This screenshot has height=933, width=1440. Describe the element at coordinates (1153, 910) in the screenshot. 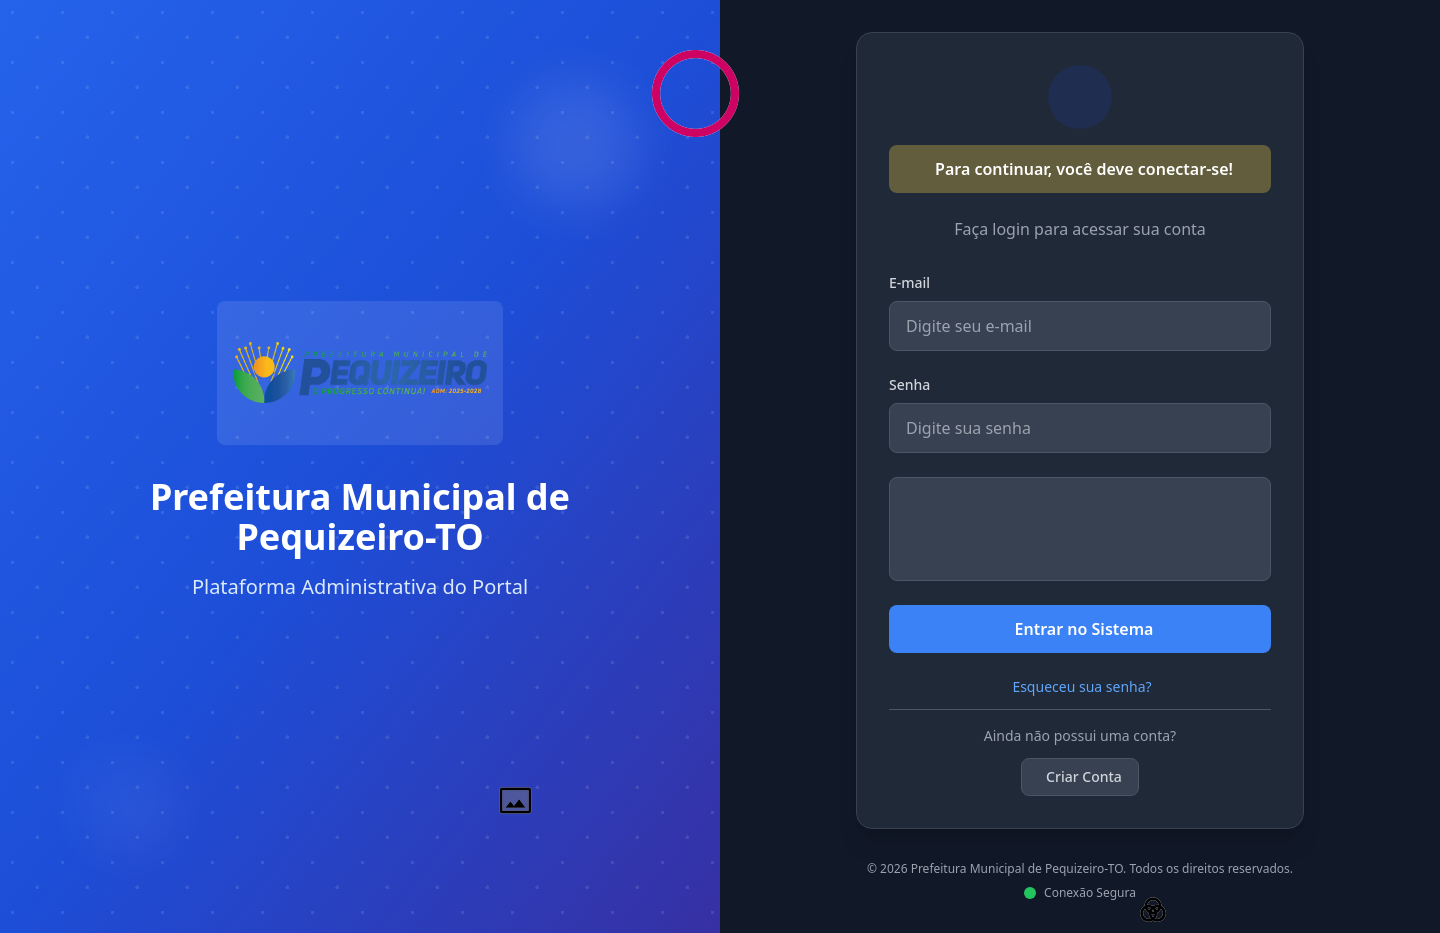

I see `indicates overlapping or shared elements between three sets` at that location.